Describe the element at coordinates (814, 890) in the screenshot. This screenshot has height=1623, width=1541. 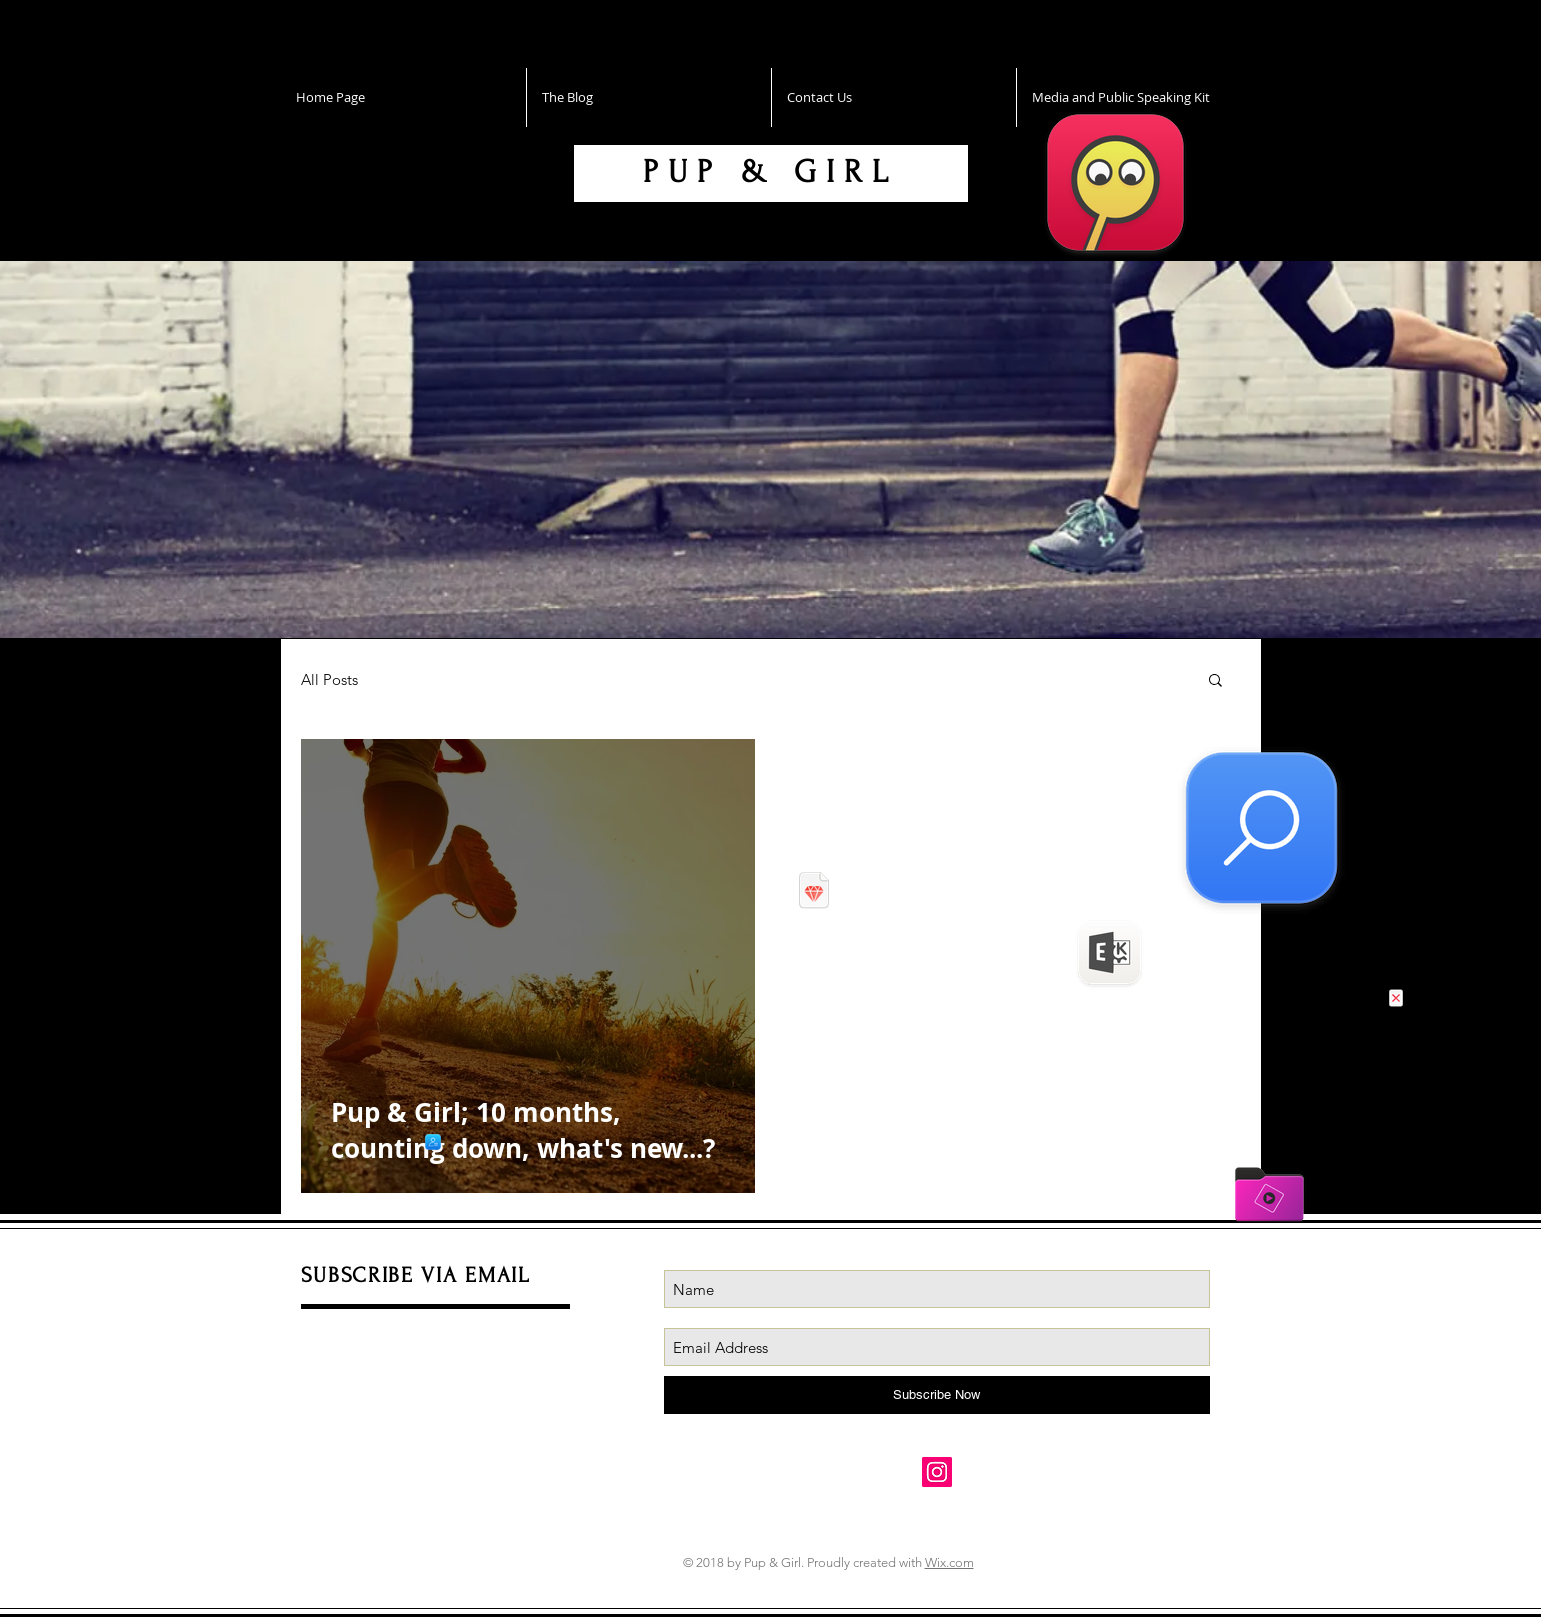
I see `a ruby programming language file` at that location.